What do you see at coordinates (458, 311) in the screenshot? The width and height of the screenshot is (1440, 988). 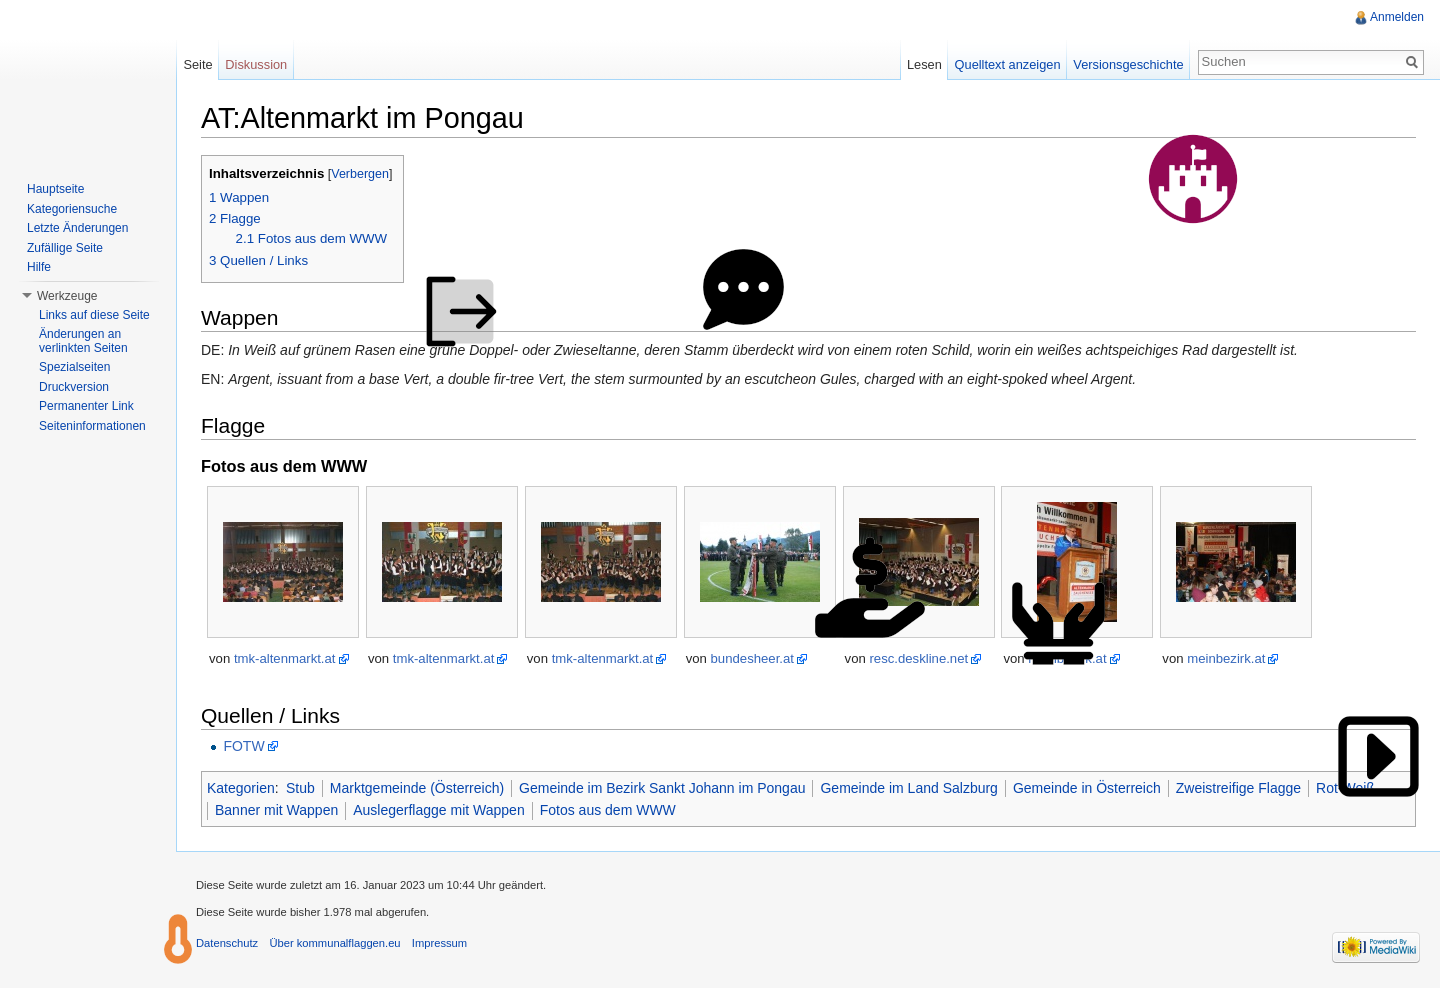 I see `log out of your account` at bounding box center [458, 311].